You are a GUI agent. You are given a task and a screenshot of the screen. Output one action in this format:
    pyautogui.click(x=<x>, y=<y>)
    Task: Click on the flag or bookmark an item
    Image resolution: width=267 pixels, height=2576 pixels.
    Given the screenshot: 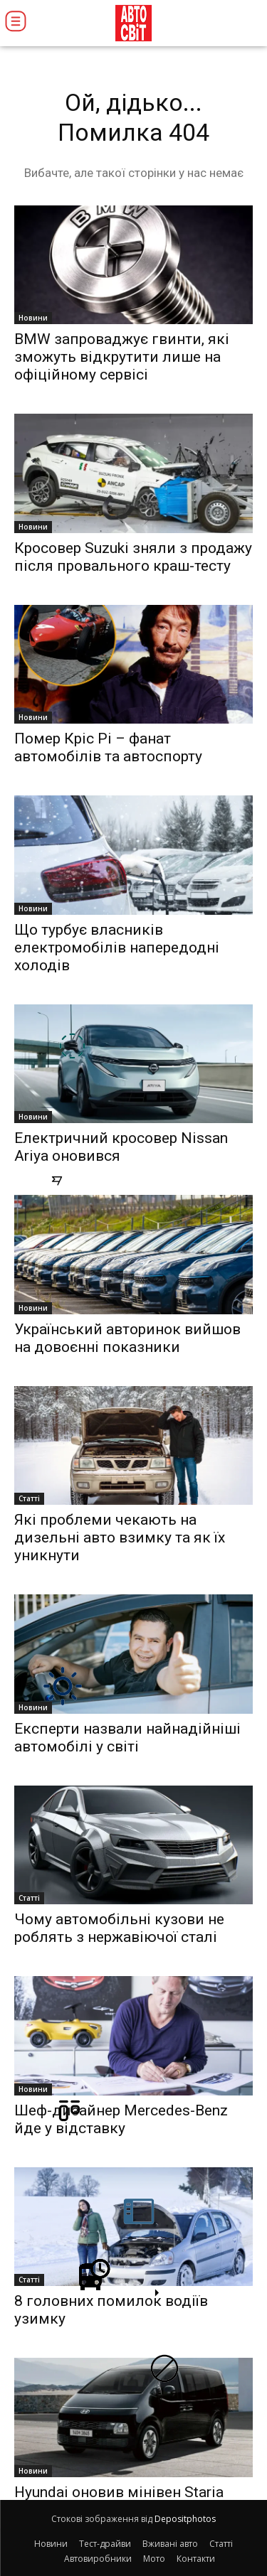 What is the action you would take?
    pyautogui.click(x=56, y=1180)
    